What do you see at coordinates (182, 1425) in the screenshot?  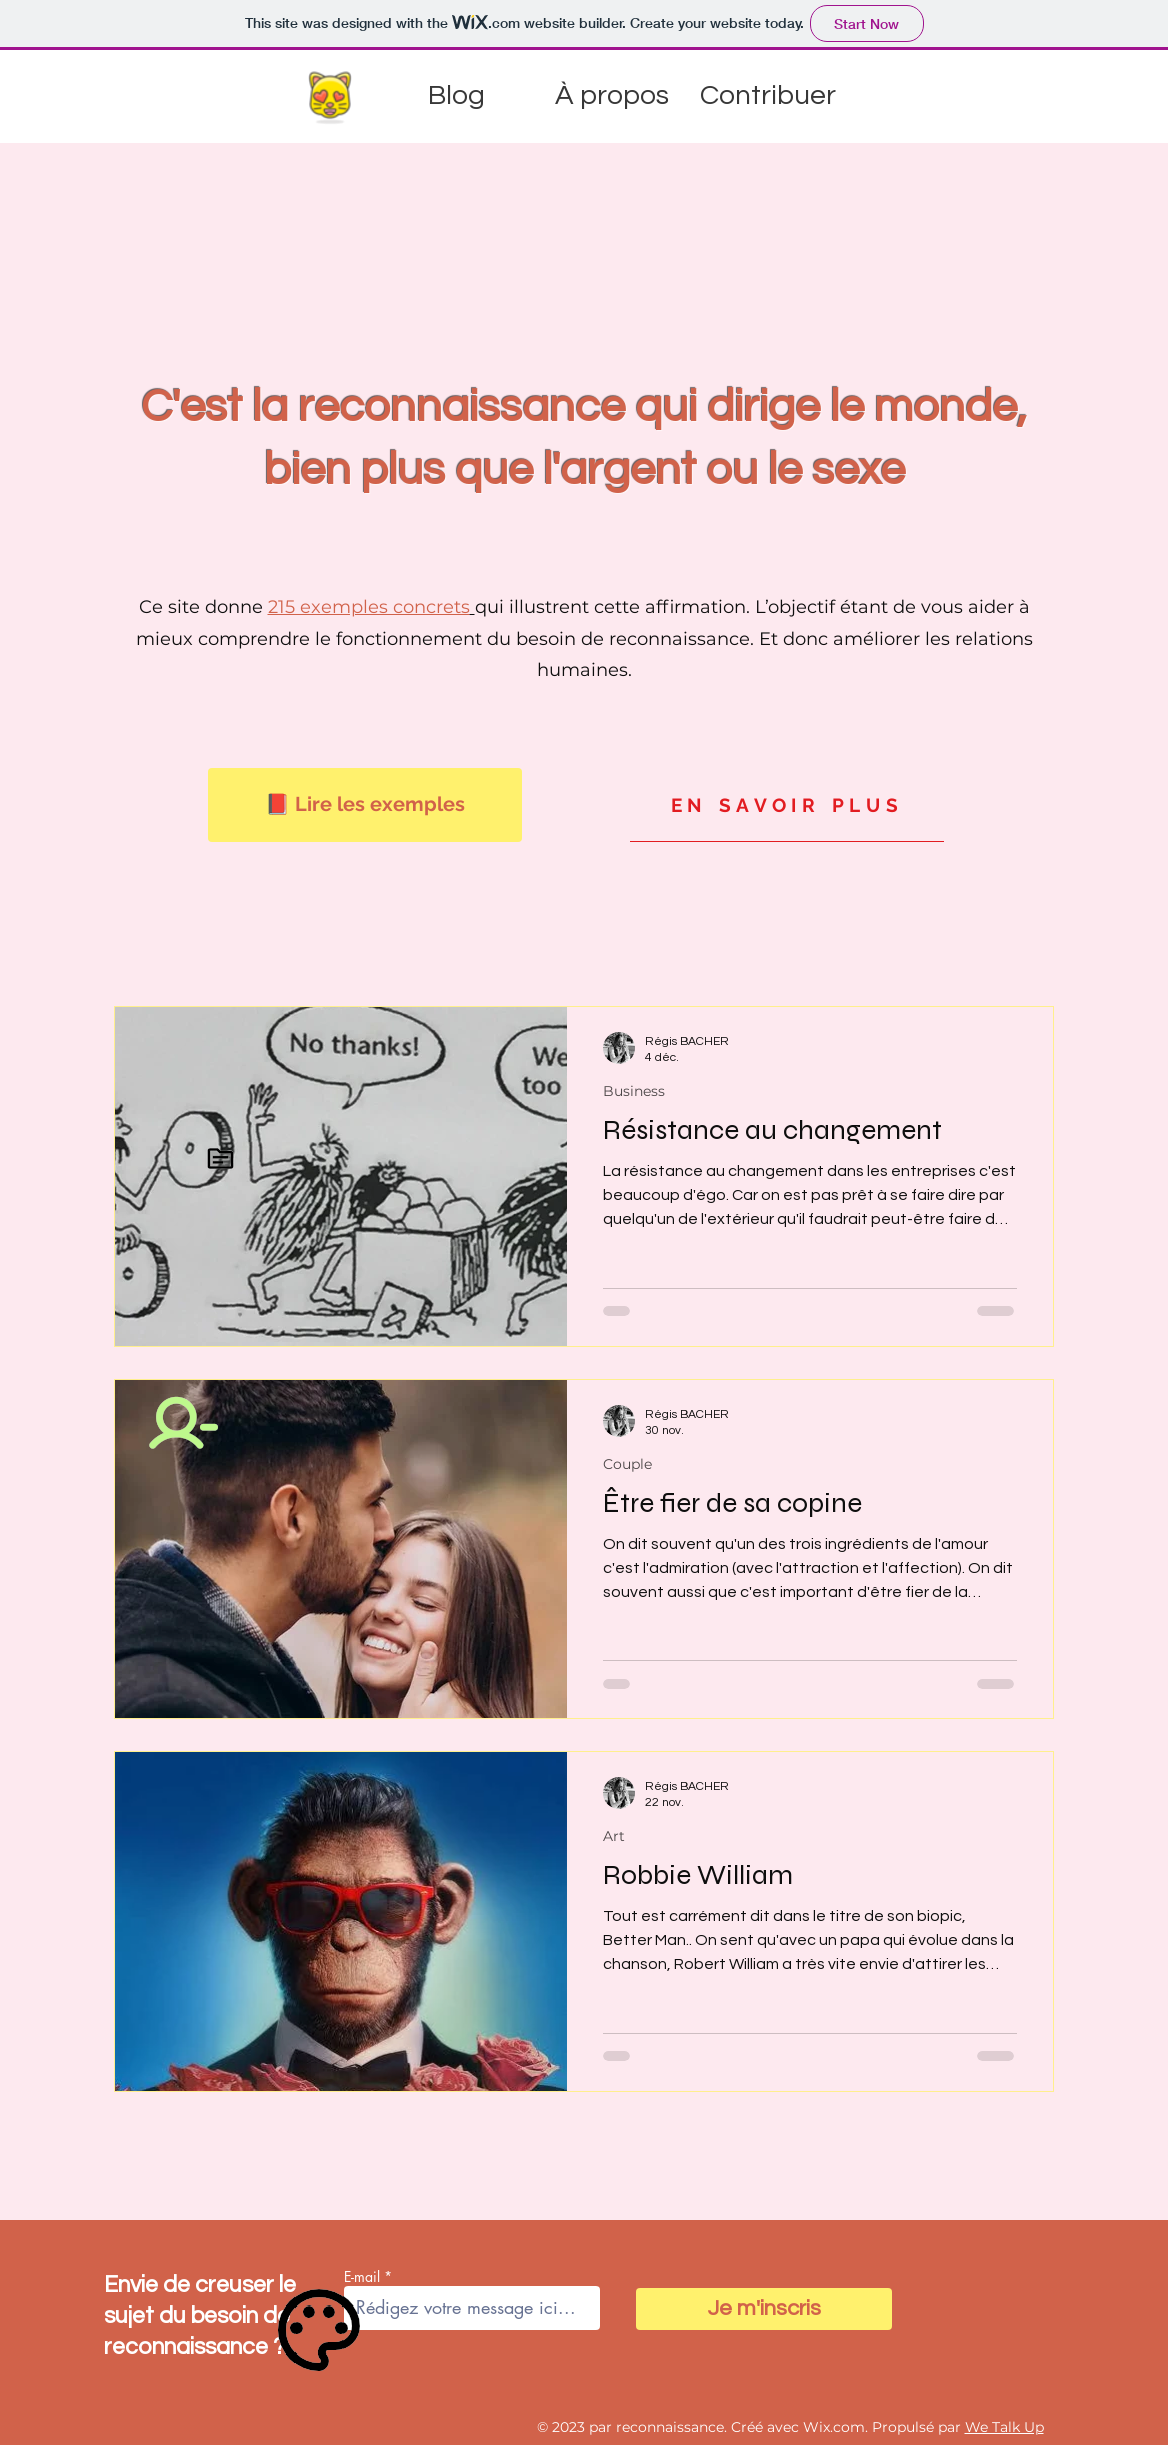 I see `remove a user or contact` at bounding box center [182, 1425].